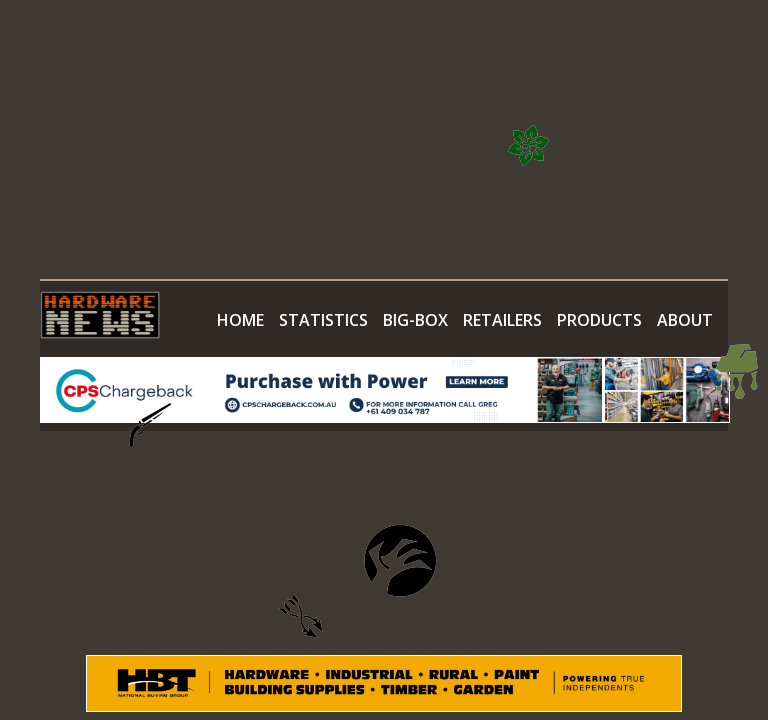  I want to click on indicates a cave or cavern environment, so click(738, 371).